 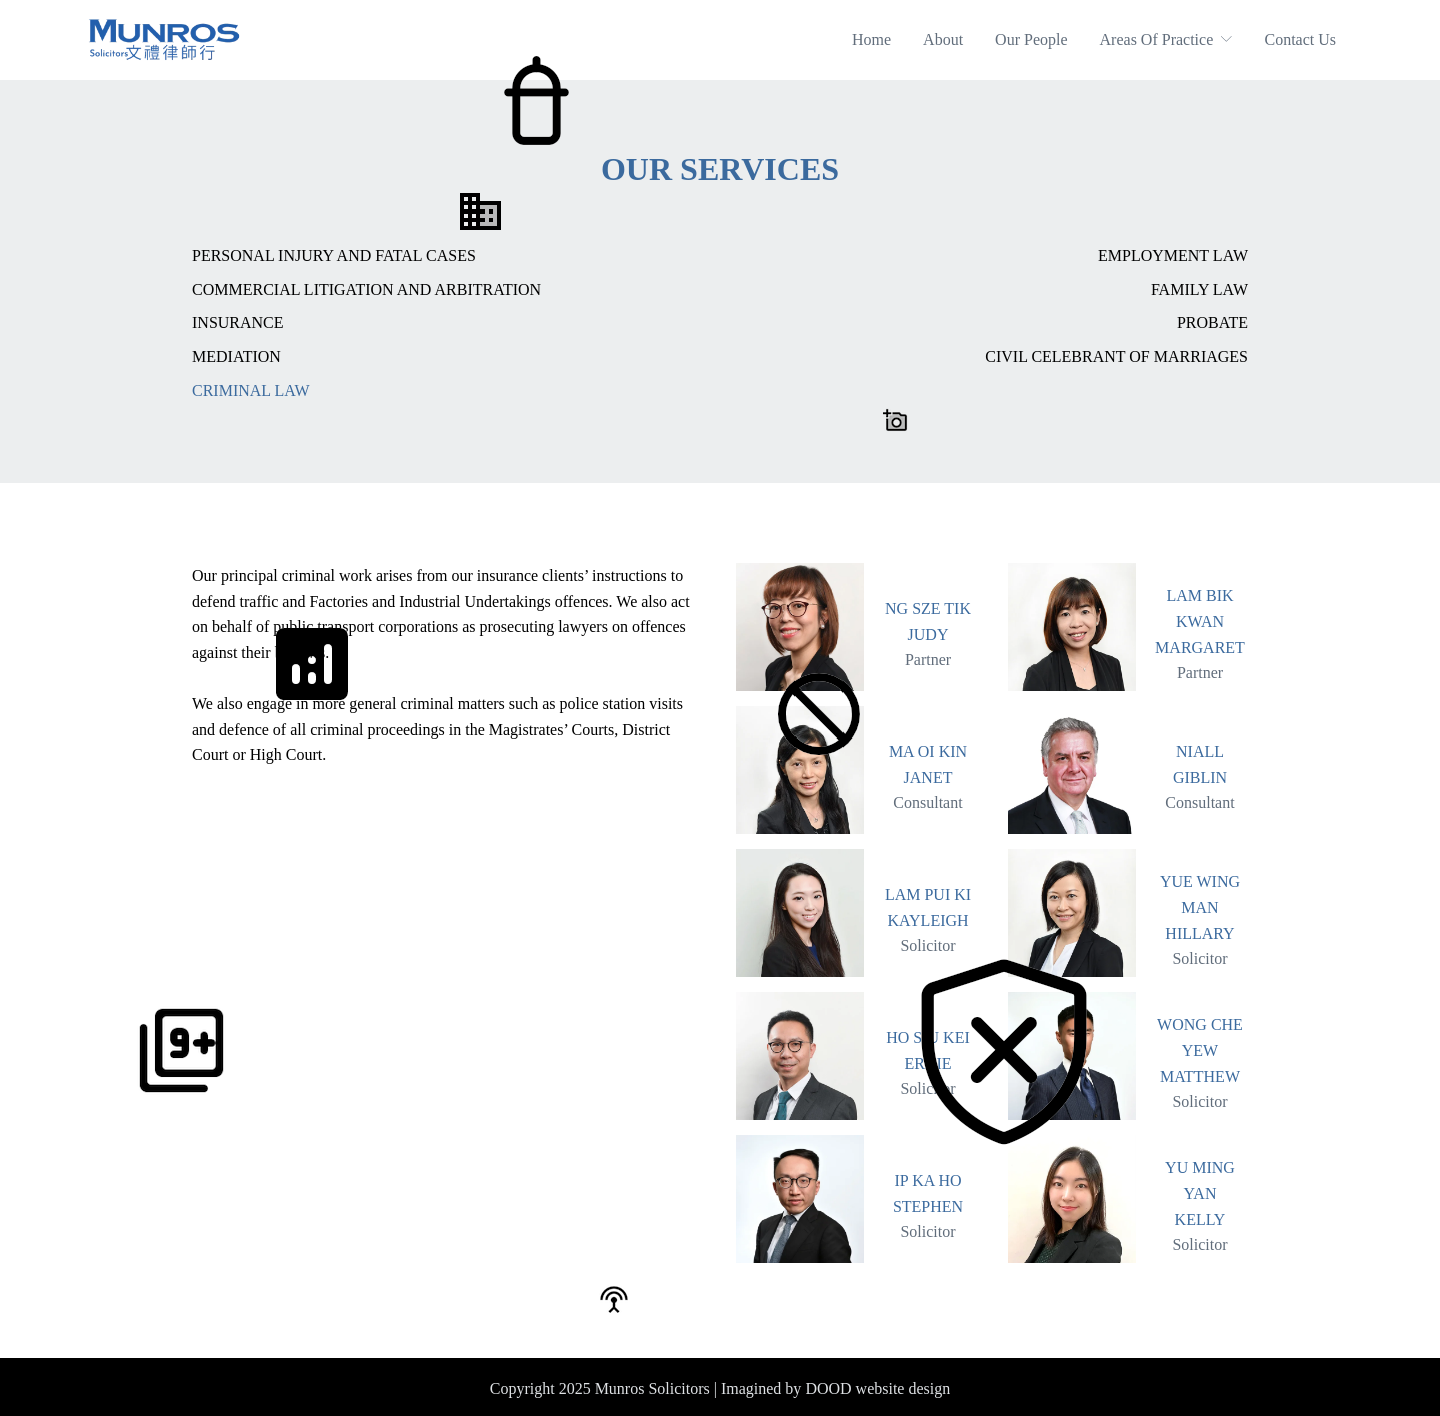 What do you see at coordinates (312, 664) in the screenshot?
I see `view analytics and statistics` at bounding box center [312, 664].